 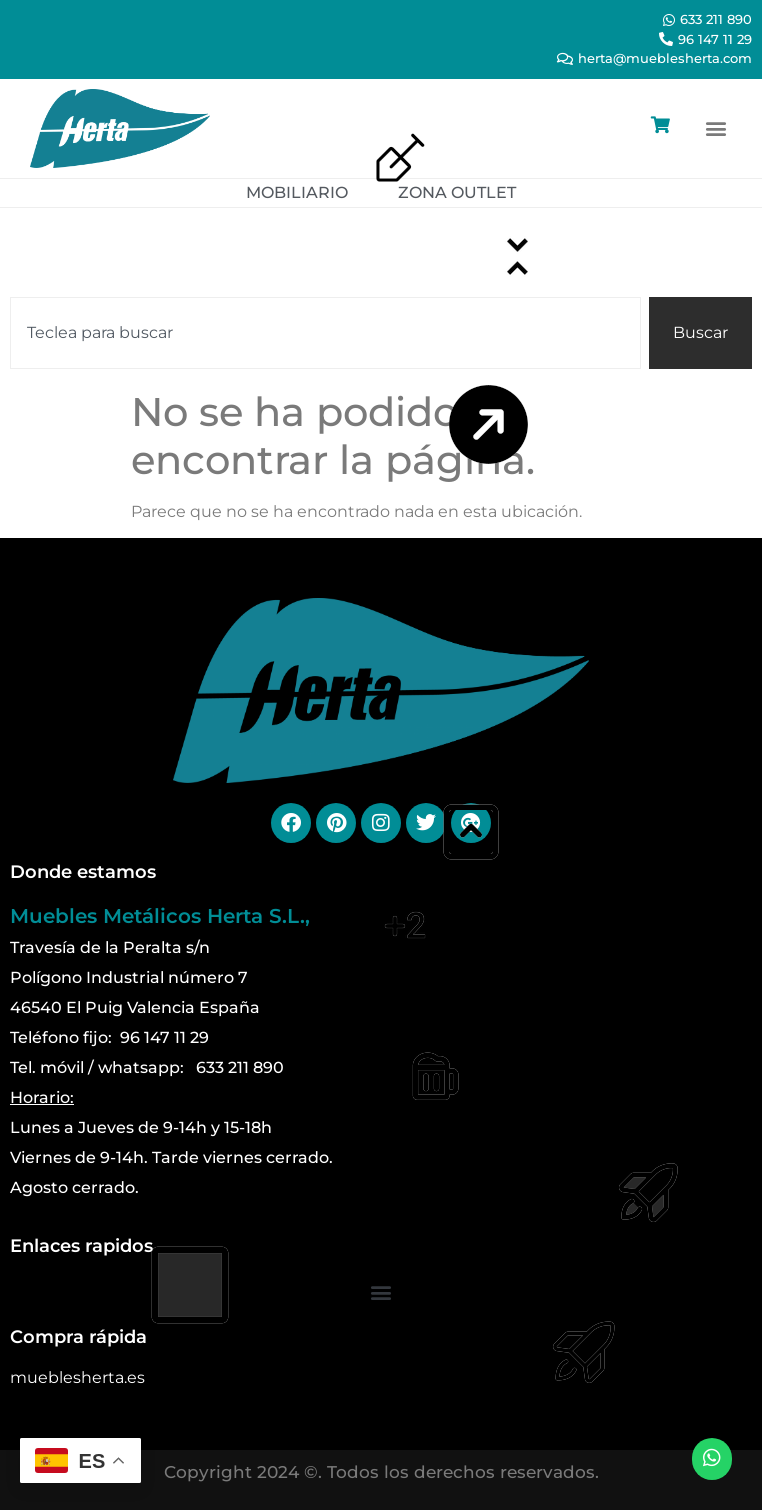 What do you see at coordinates (190, 1285) in the screenshot?
I see `stop media playback` at bounding box center [190, 1285].